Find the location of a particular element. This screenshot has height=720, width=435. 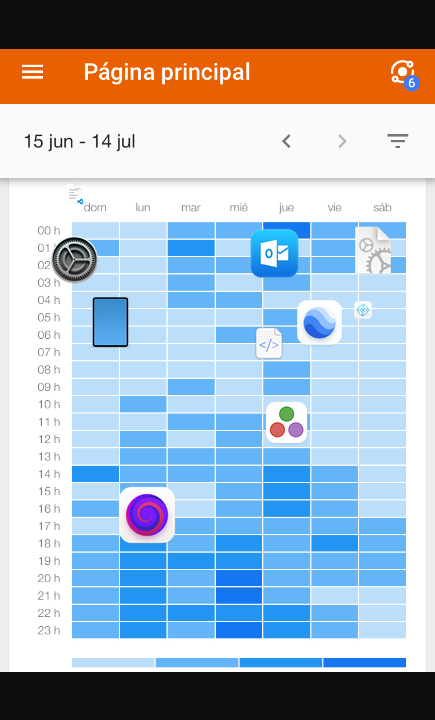

open the julia programming language app is located at coordinates (286, 422).